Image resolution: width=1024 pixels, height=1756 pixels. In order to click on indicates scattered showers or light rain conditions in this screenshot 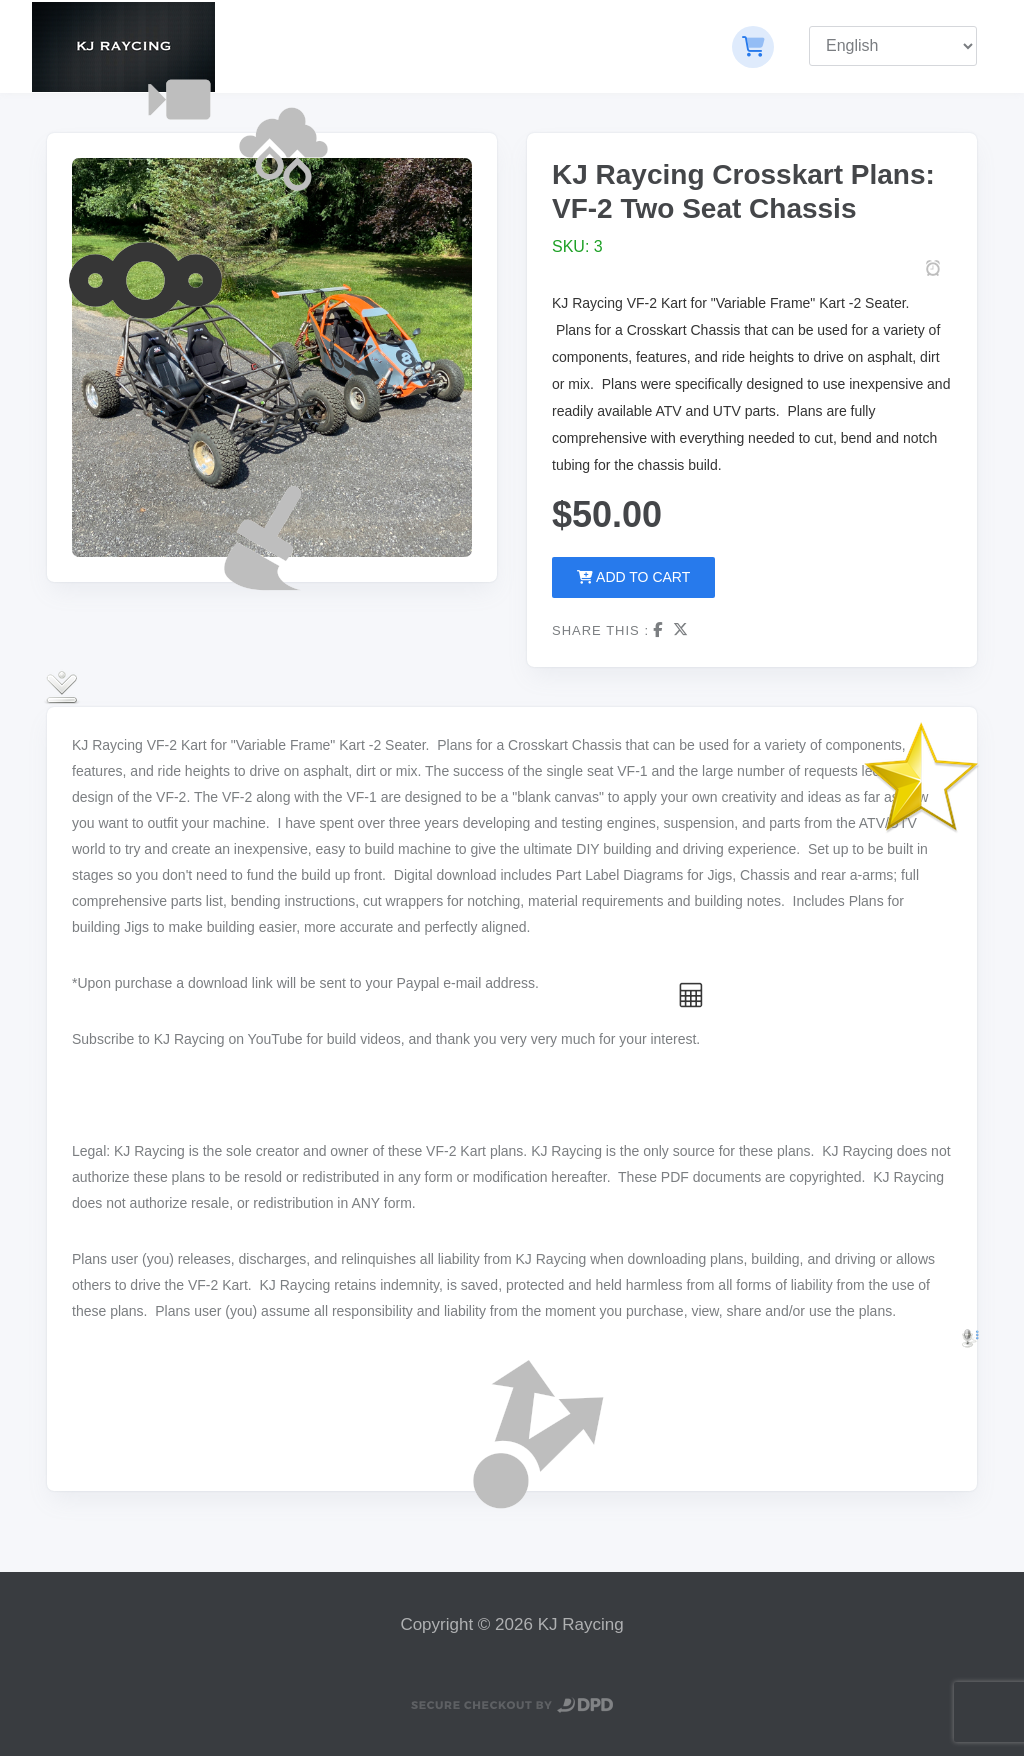, I will do `click(283, 146)`.